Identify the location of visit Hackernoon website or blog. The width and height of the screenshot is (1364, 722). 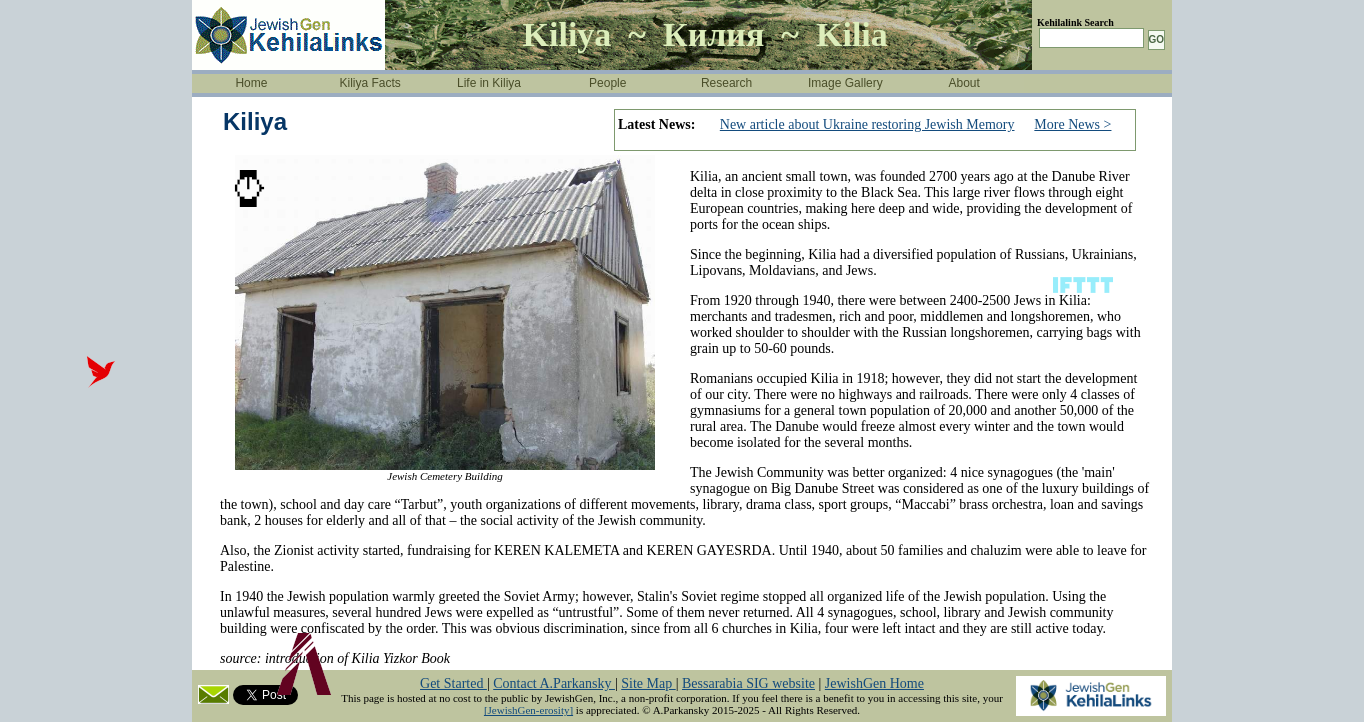
(249, 188).